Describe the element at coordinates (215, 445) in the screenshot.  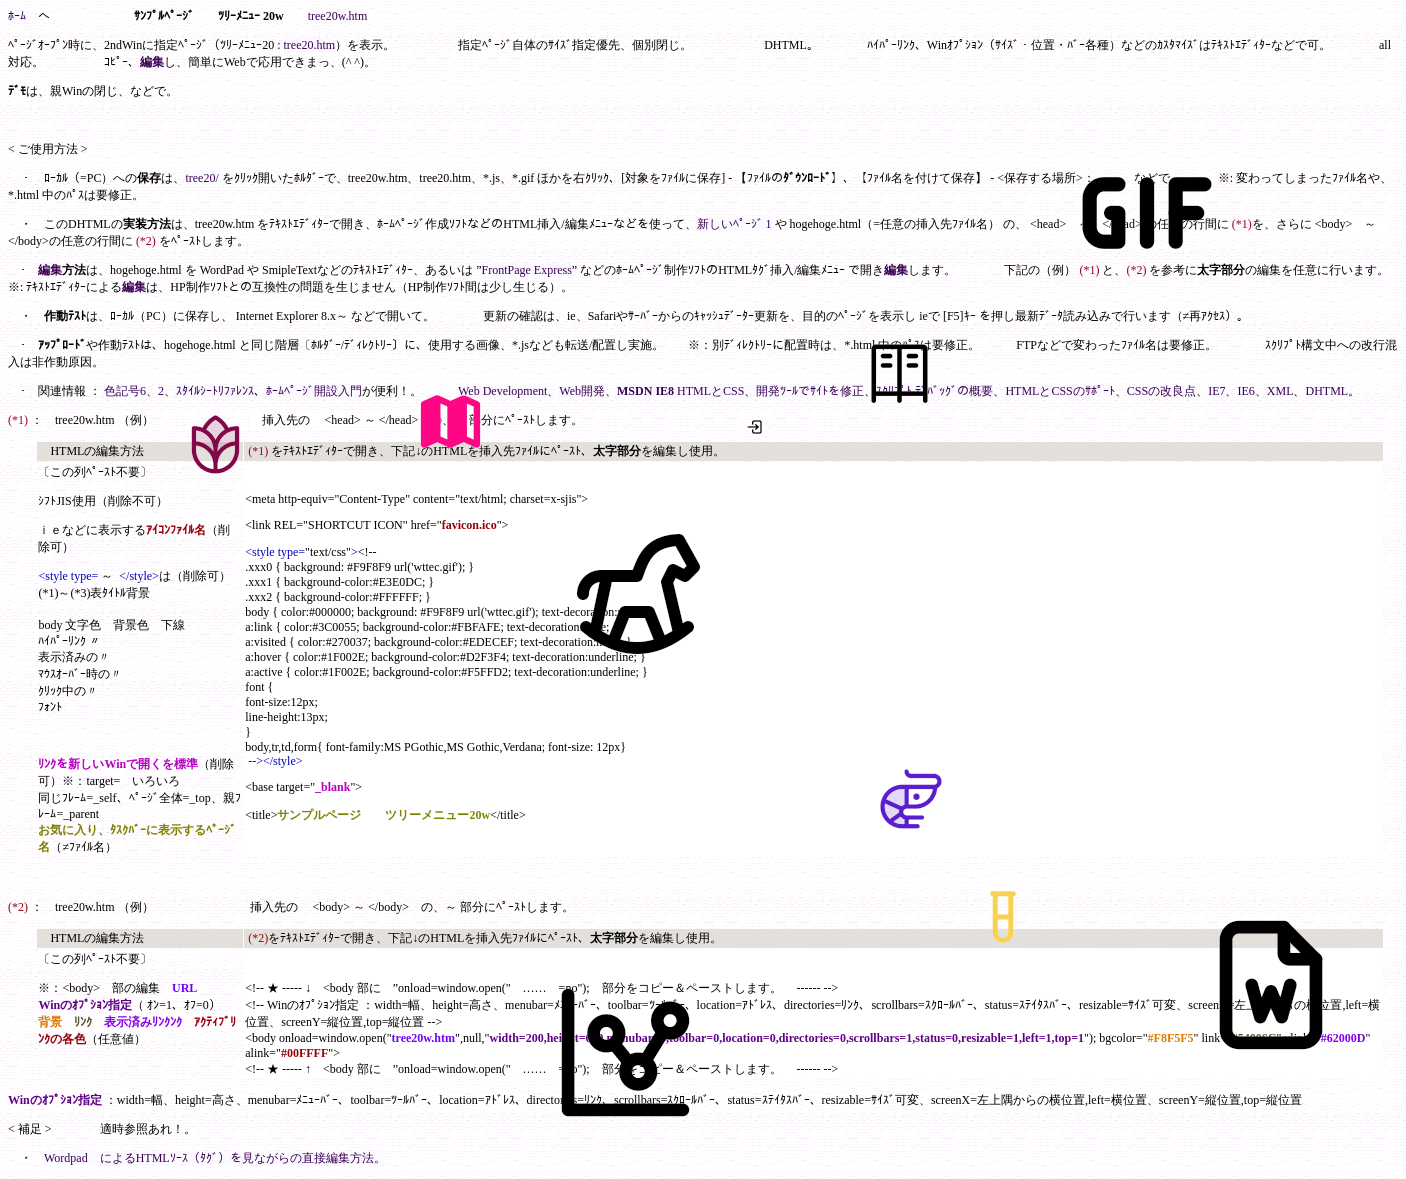
I see `indicates grain or wheat-based ingredients` at that location.